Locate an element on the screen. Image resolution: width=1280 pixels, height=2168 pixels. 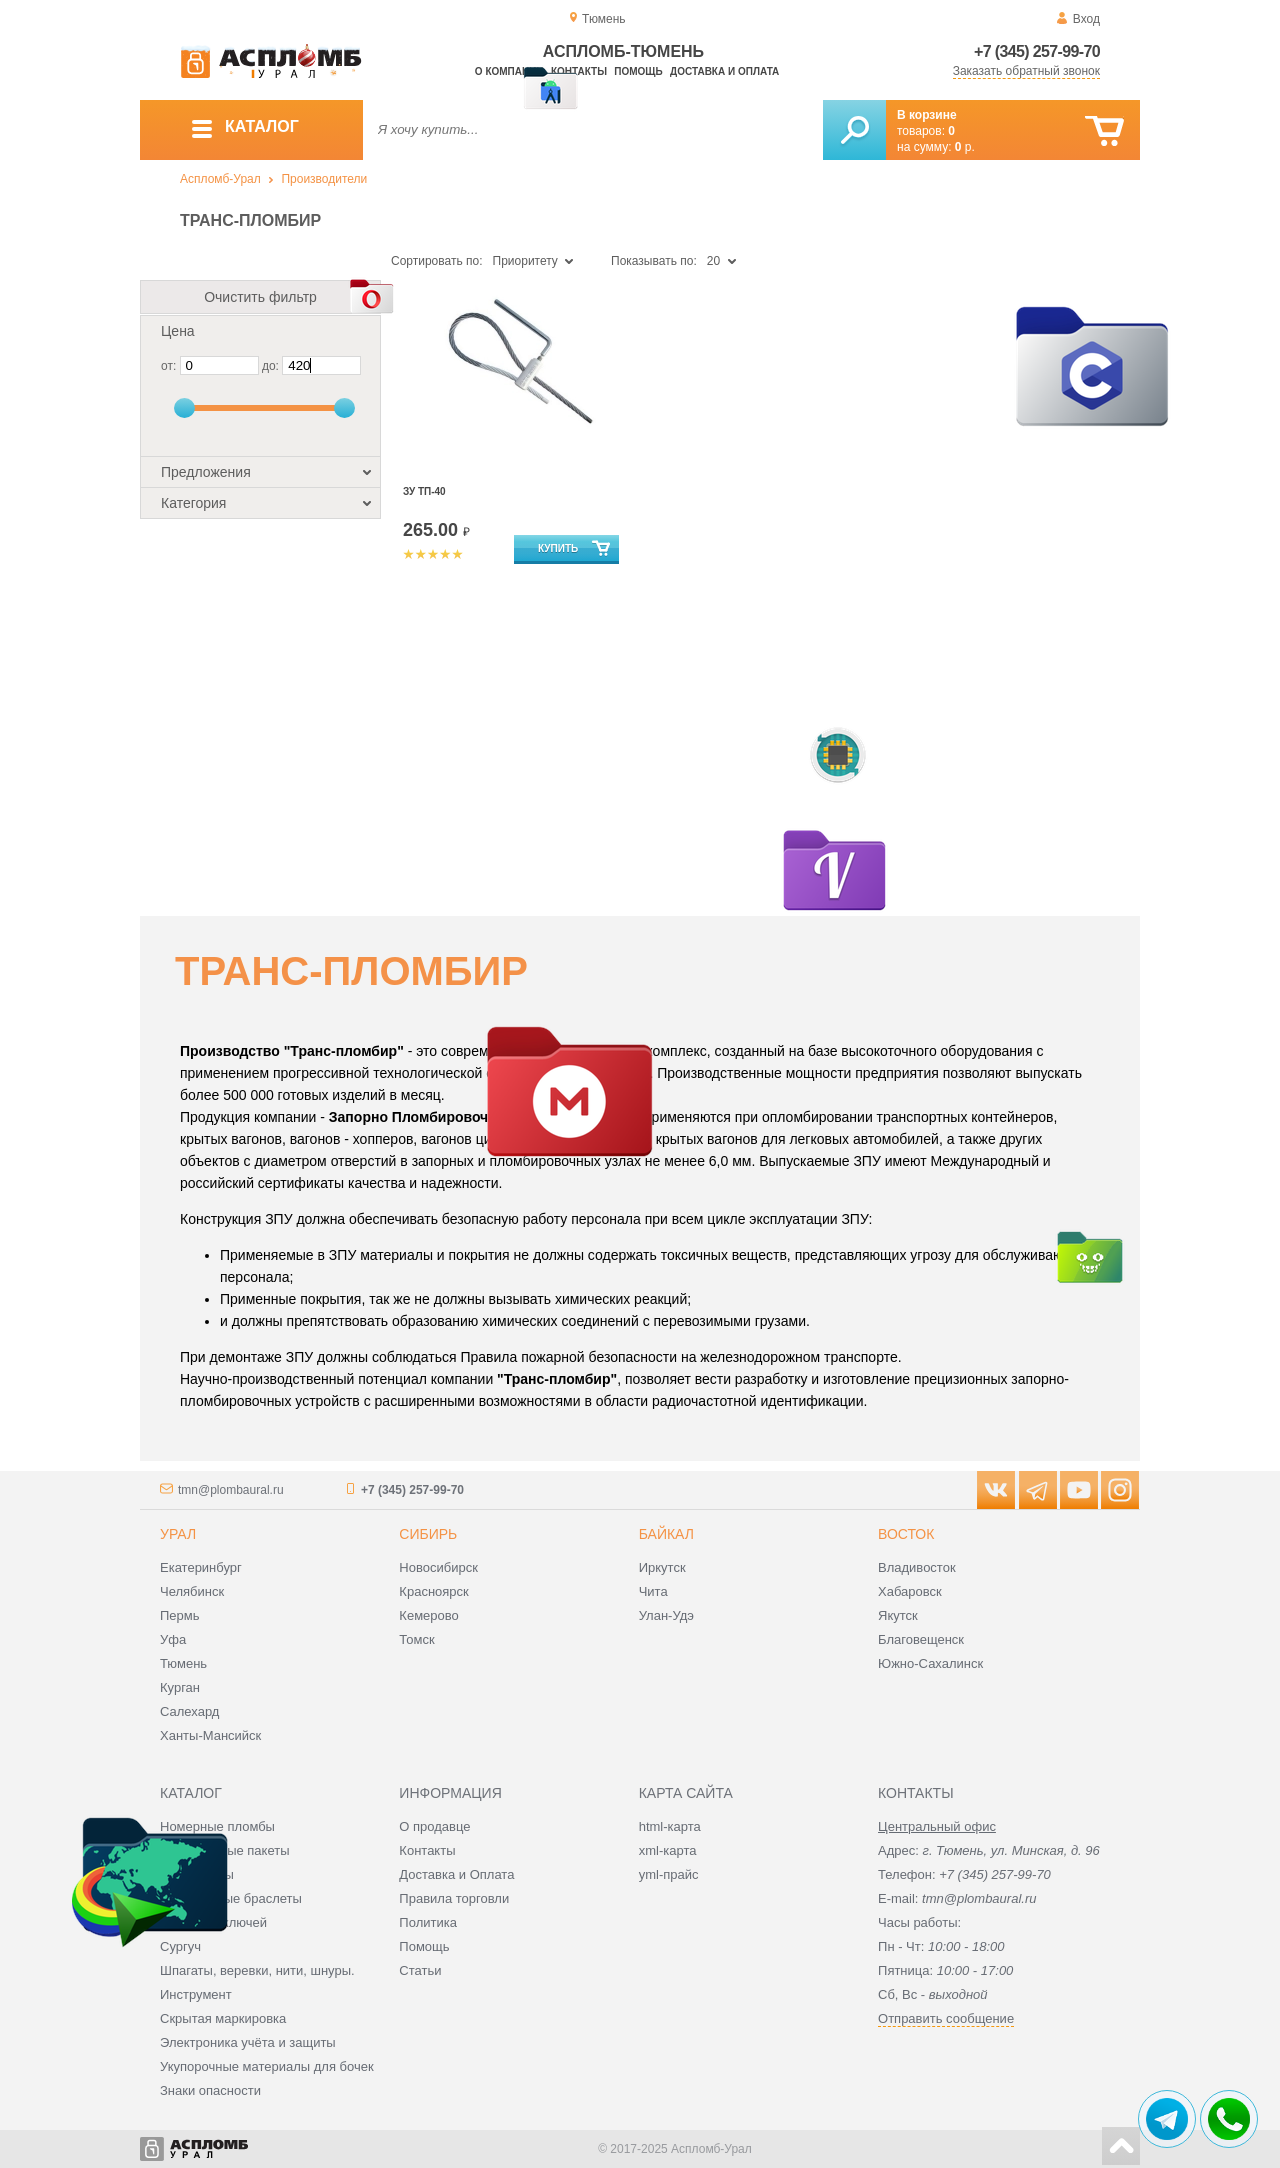
open GameJolt games folder is located at coordinates (1090, 1259).